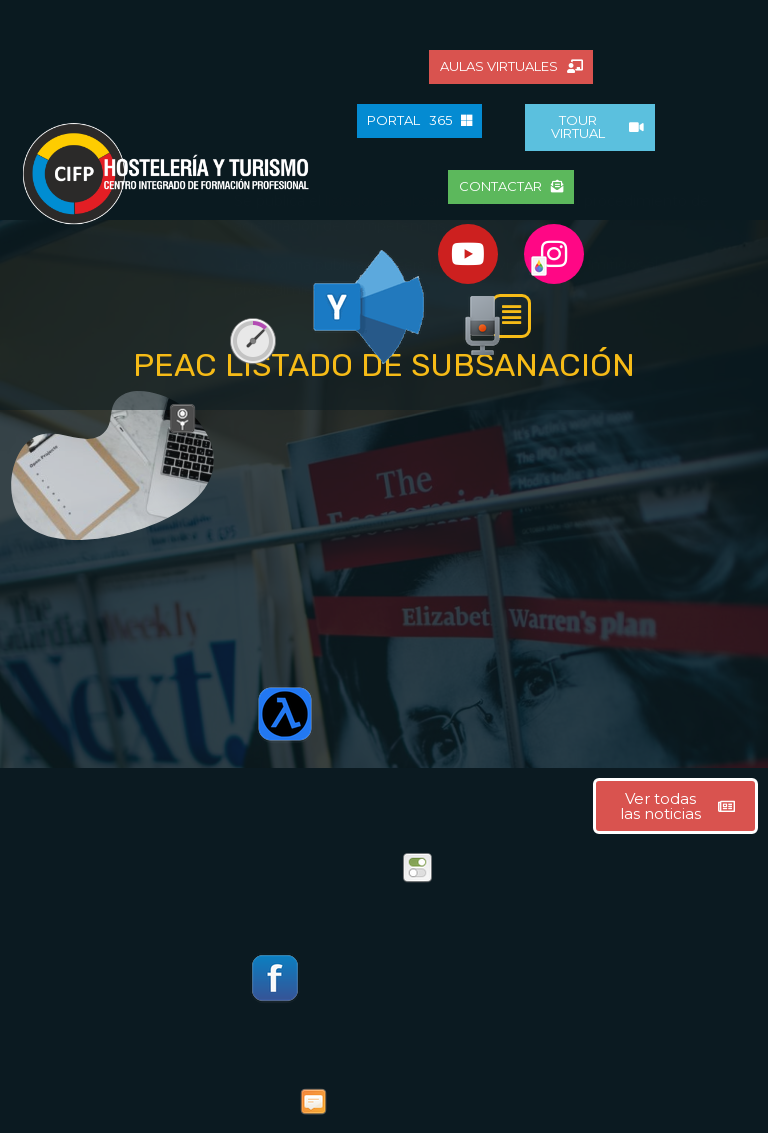  What do you see at coordinates (417, 867) in the screenshot?
I see `open desktop preferences or settings` at bounding box center [417, 867].